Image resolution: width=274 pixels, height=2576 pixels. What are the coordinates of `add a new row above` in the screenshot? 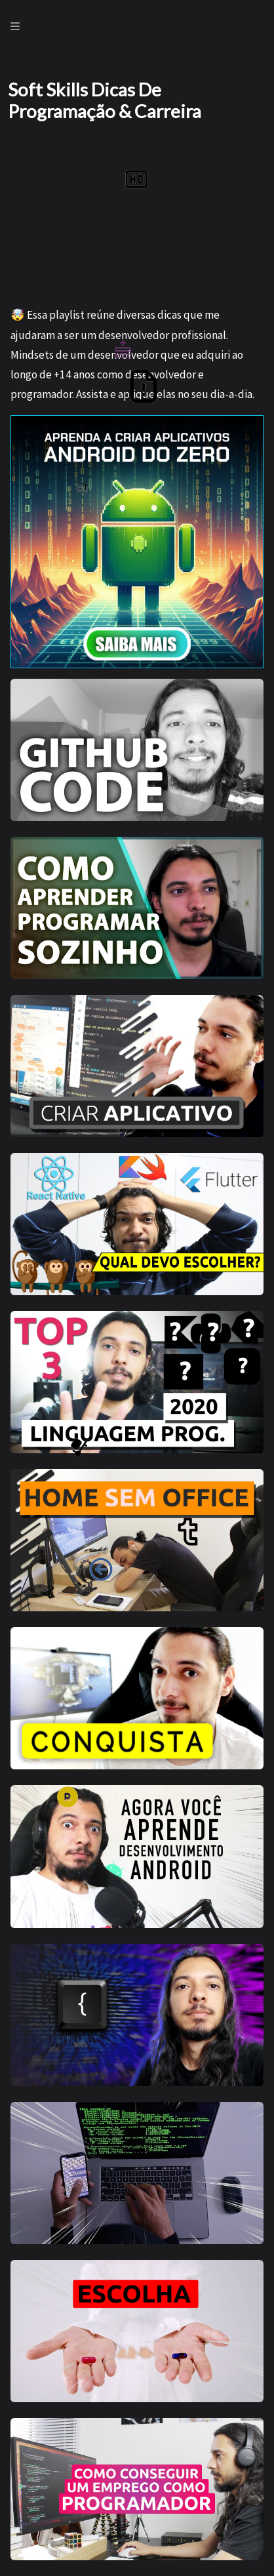 It's located at (123, 350).